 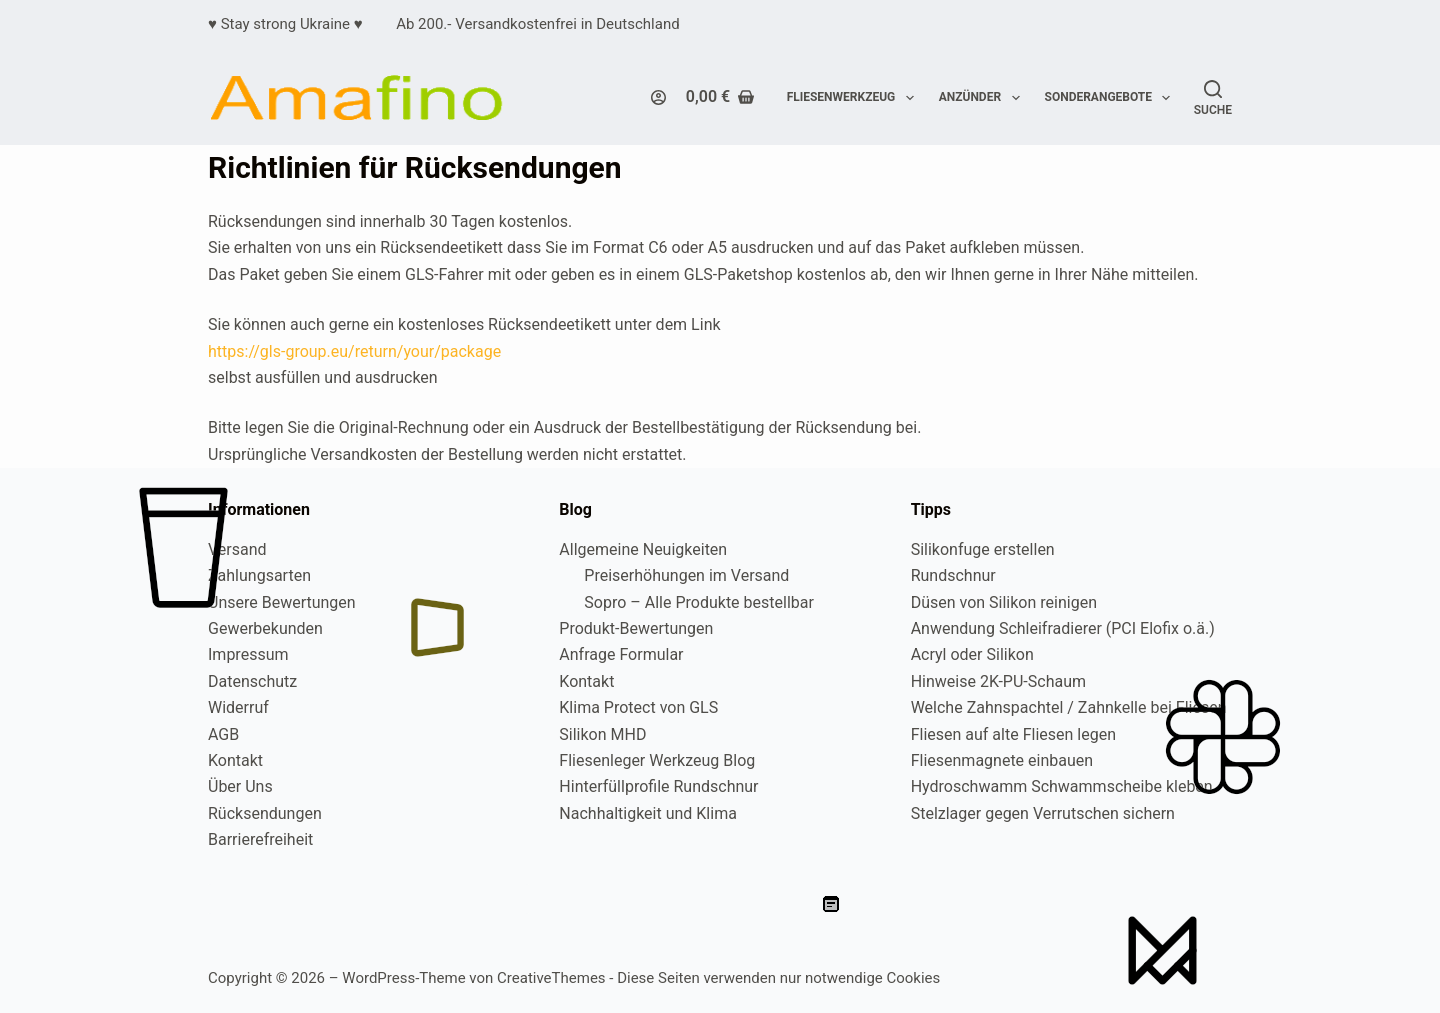 I want to click on open Slack messaging app, so click(x=1223, y=737).